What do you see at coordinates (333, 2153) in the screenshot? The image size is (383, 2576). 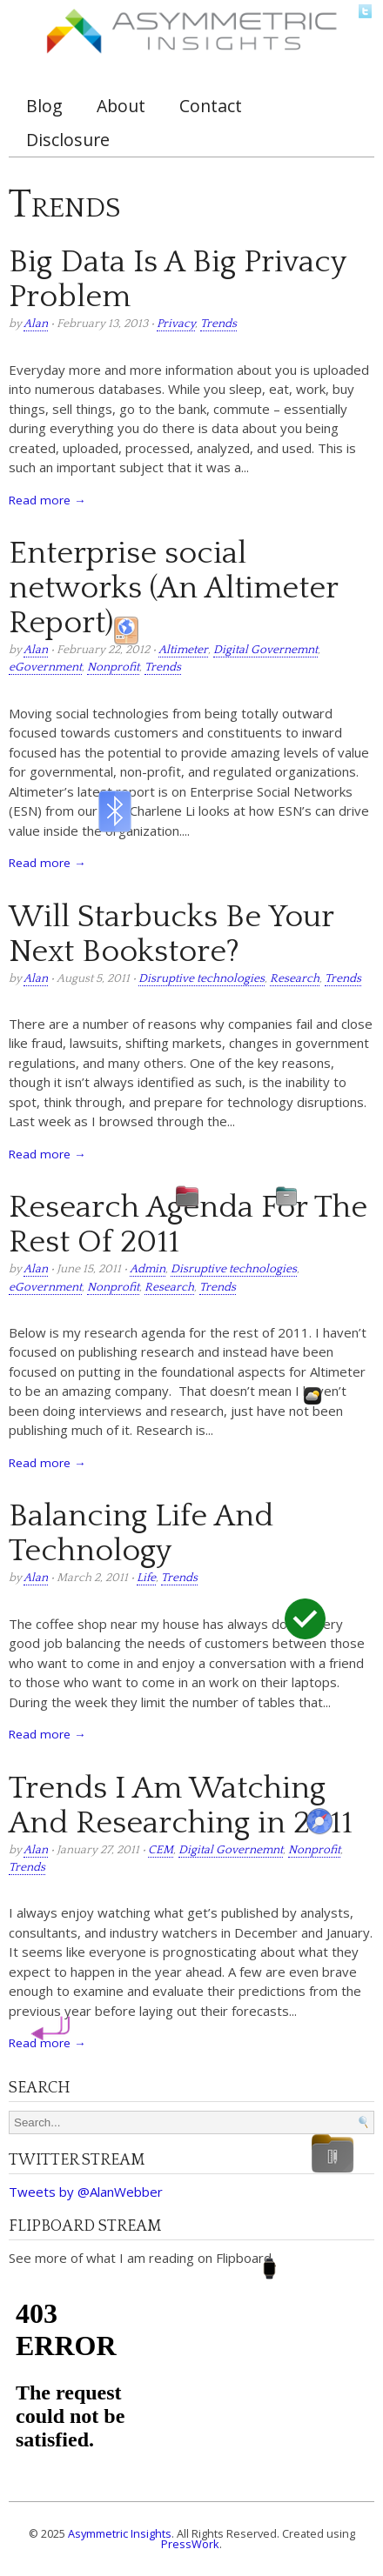 I see `access your templates folder` at bounding box center [333, 2153].